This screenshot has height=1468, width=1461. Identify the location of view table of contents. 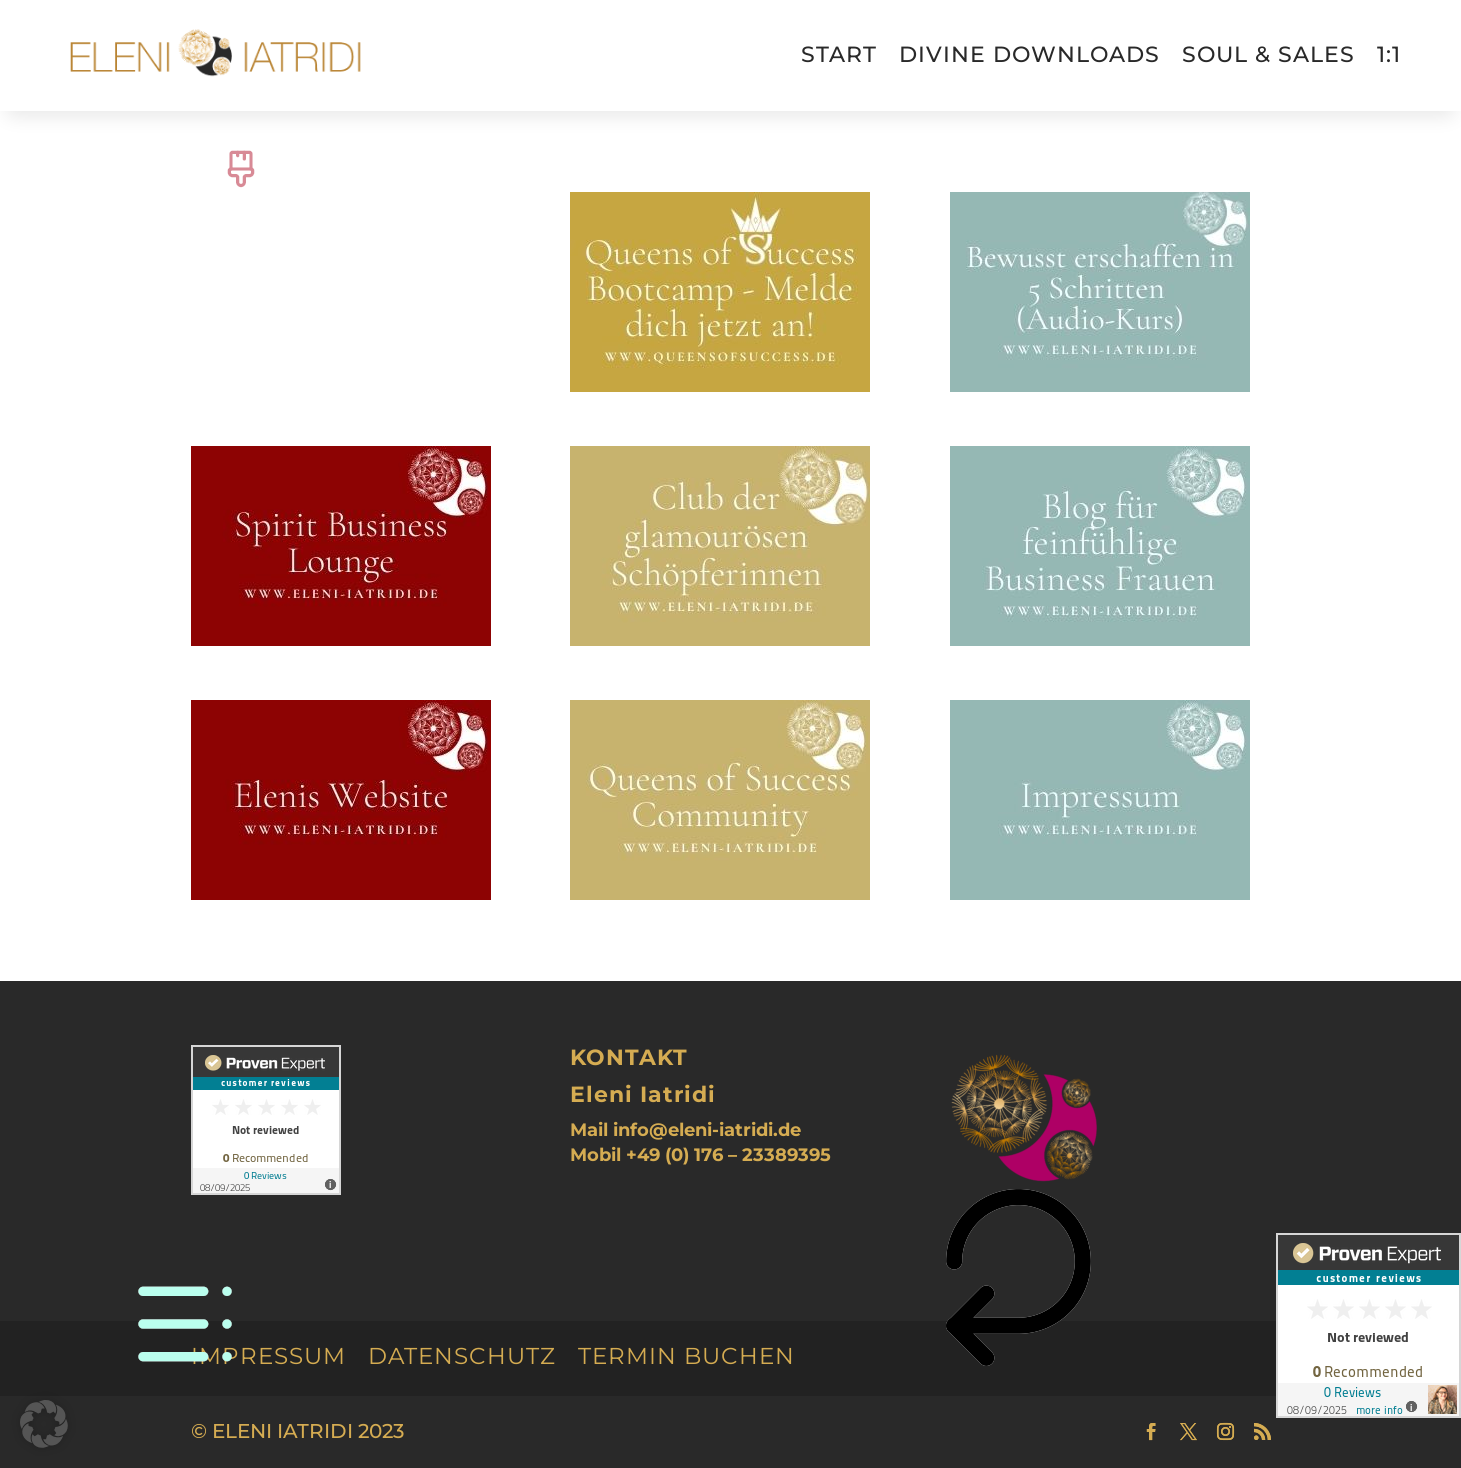
(185, 1324).